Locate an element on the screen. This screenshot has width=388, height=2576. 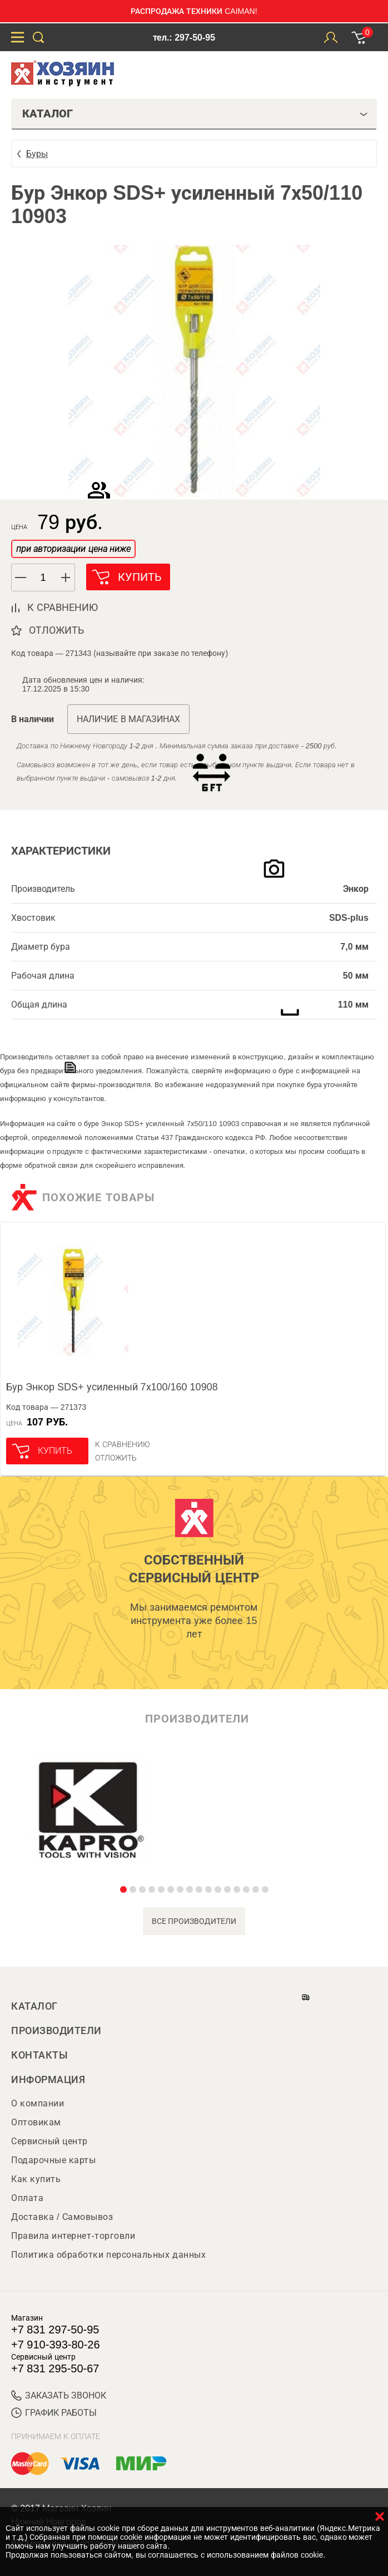
take a photo is located at coordinates (274, 870).